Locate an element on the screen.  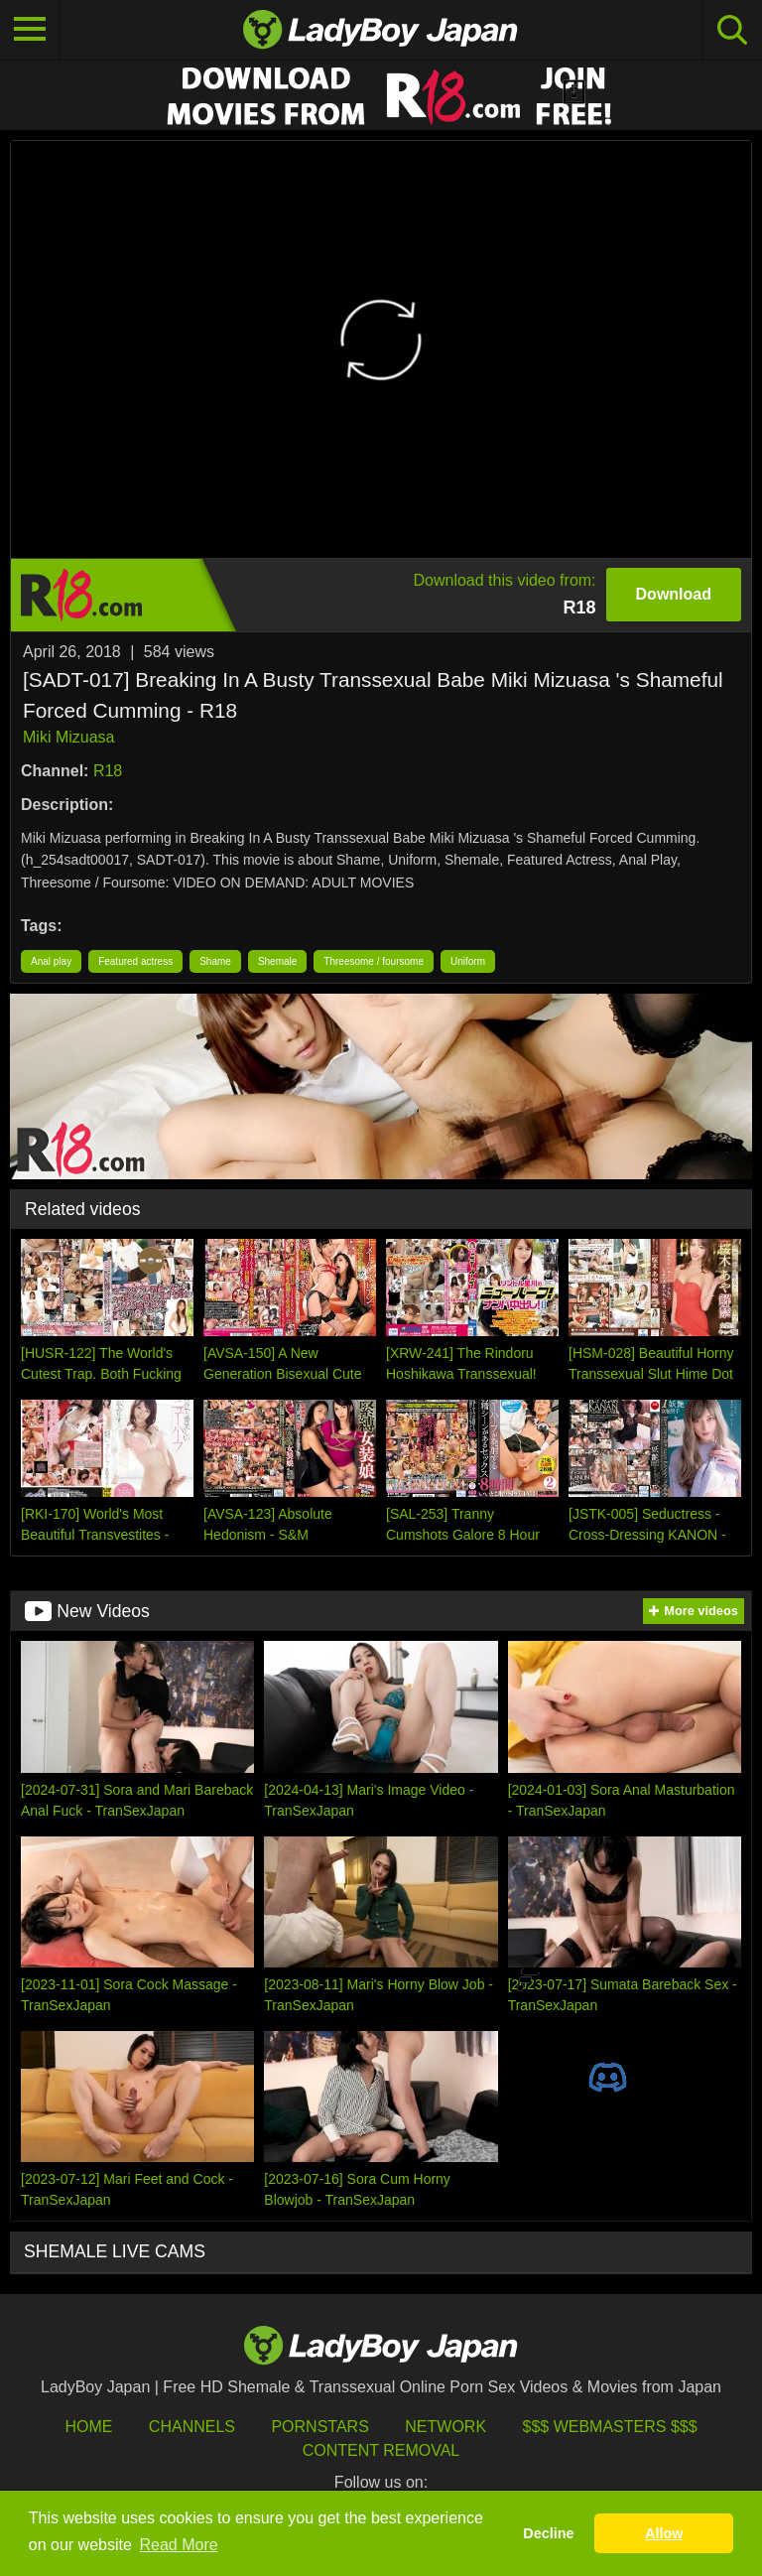
open Discord is located at coordinates (607, 2077).